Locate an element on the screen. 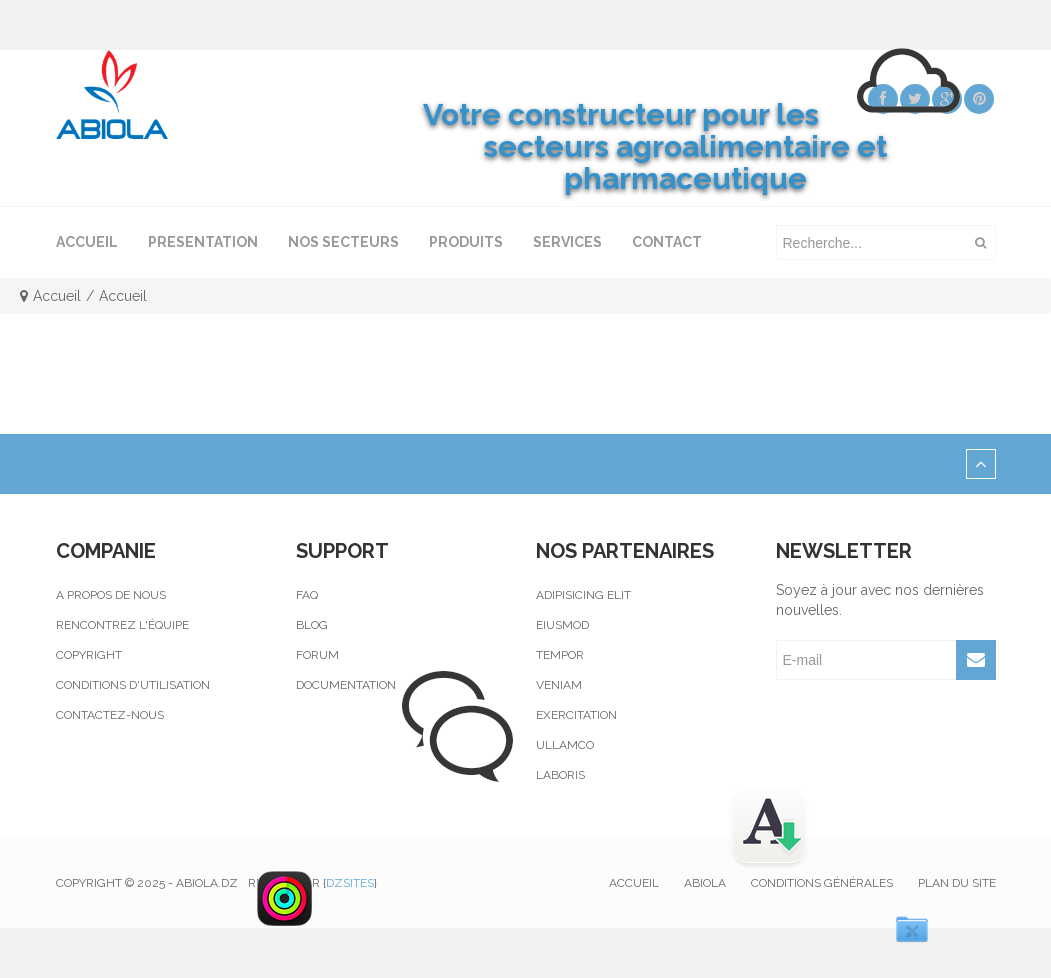 Image resolution: width=1051 pixels, height=978 pixels. download and install new fonts is located at coordinates (769, 826).